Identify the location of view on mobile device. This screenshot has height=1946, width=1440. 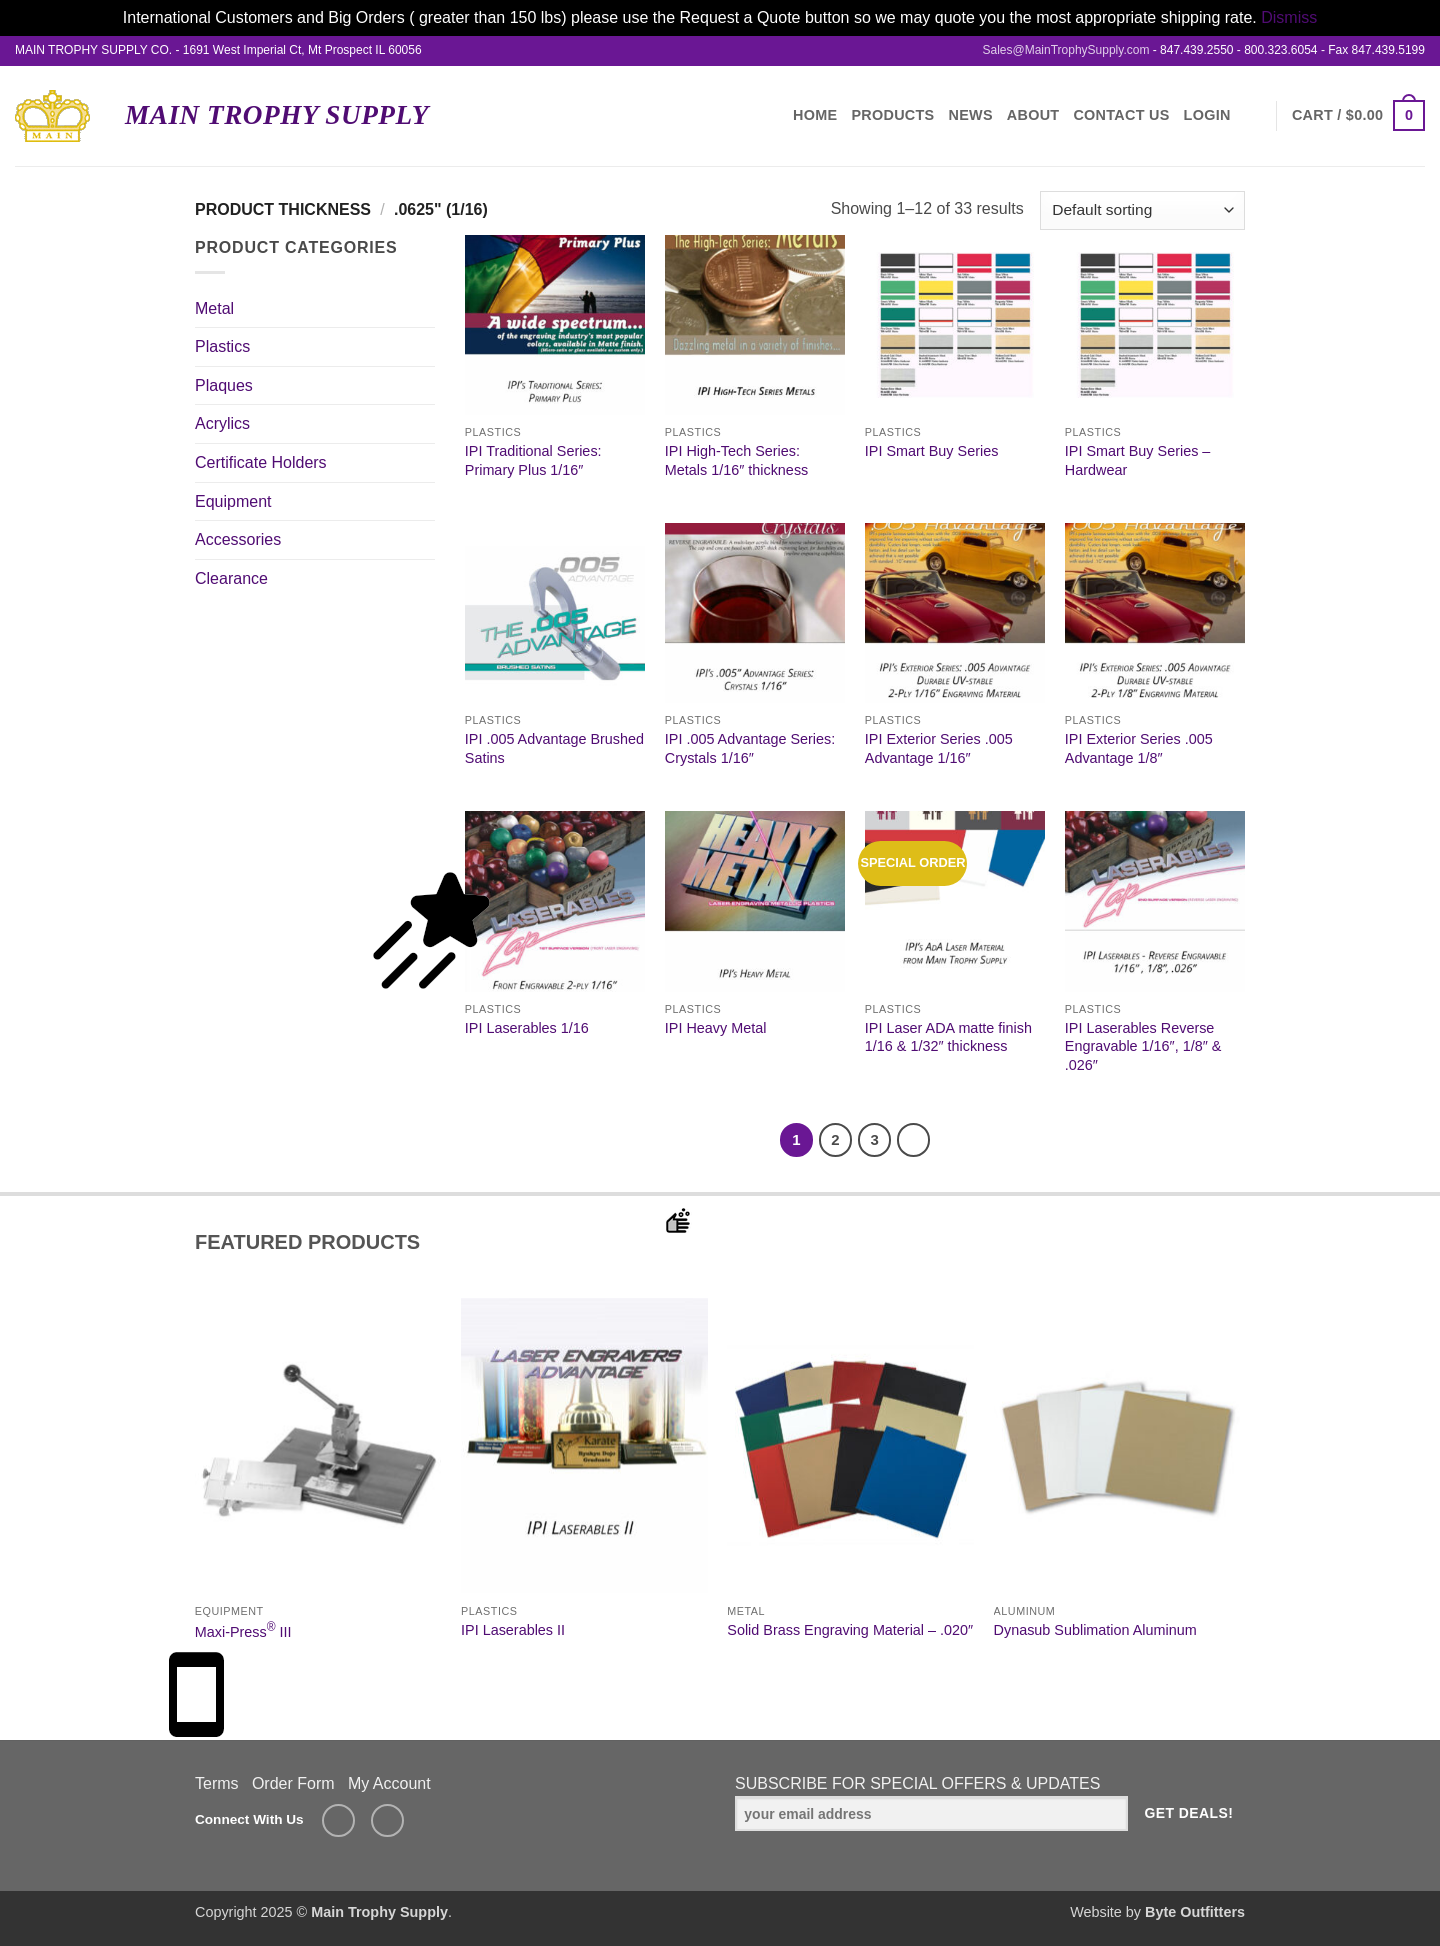
(196, 1694).